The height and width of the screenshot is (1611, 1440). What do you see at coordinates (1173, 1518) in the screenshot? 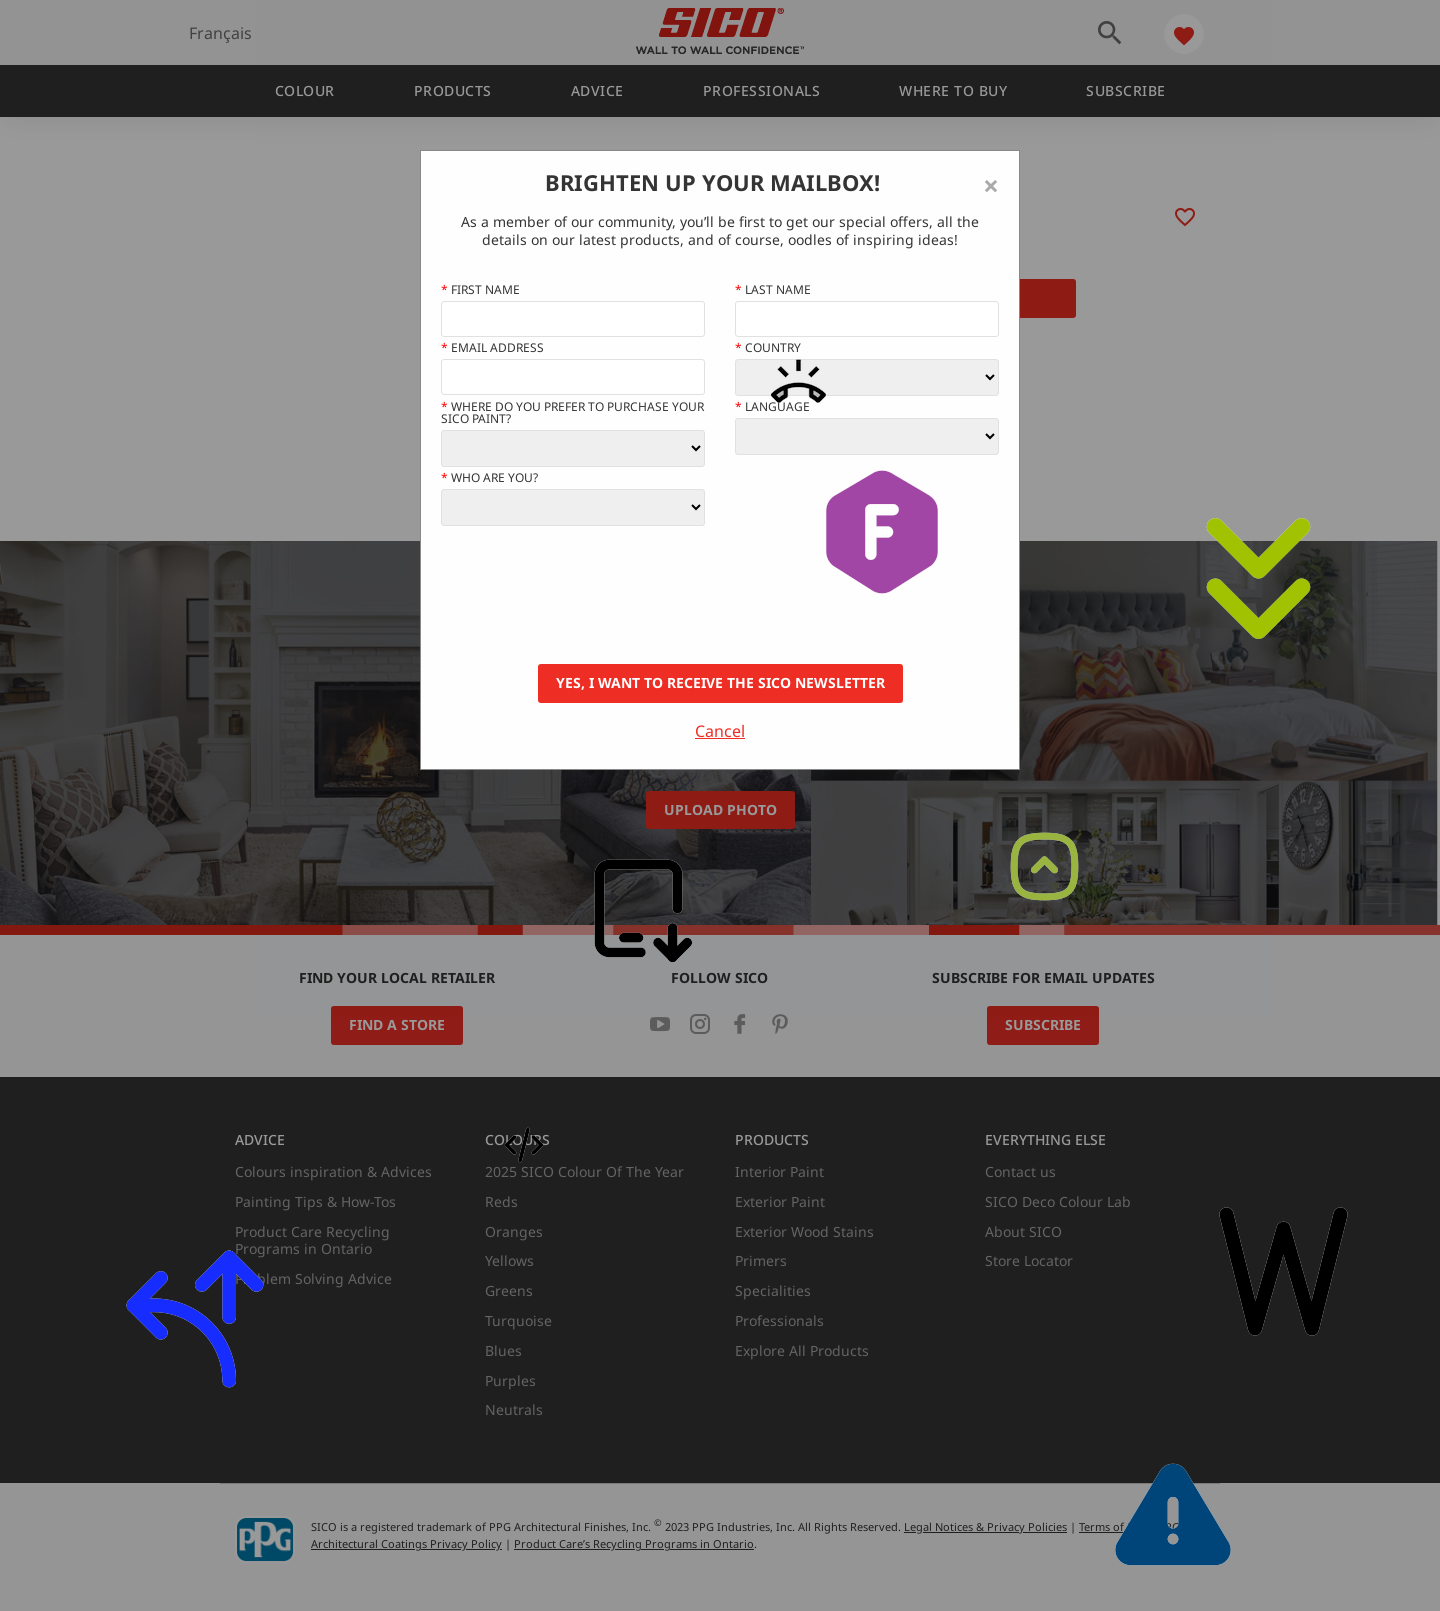
I see `indicates a warning or caution state` at bounding box center [1173, 1518].